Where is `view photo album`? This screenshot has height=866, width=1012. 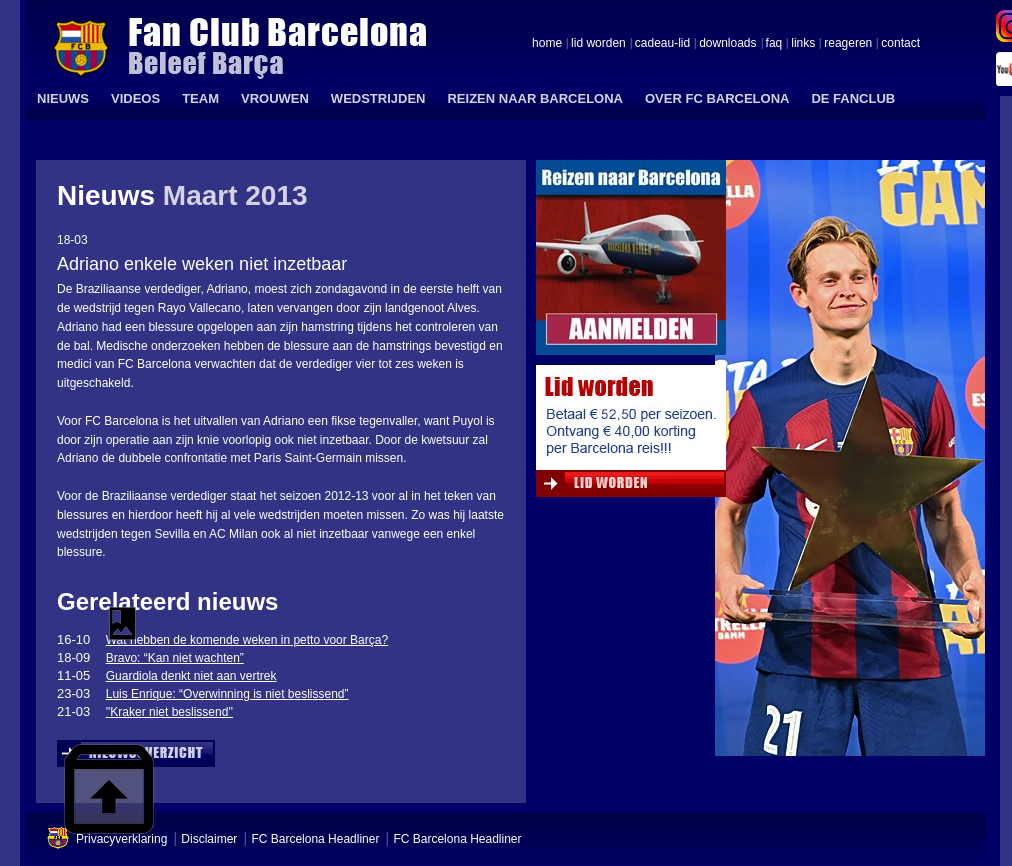 view photo album is located at coordinates (122, 623).